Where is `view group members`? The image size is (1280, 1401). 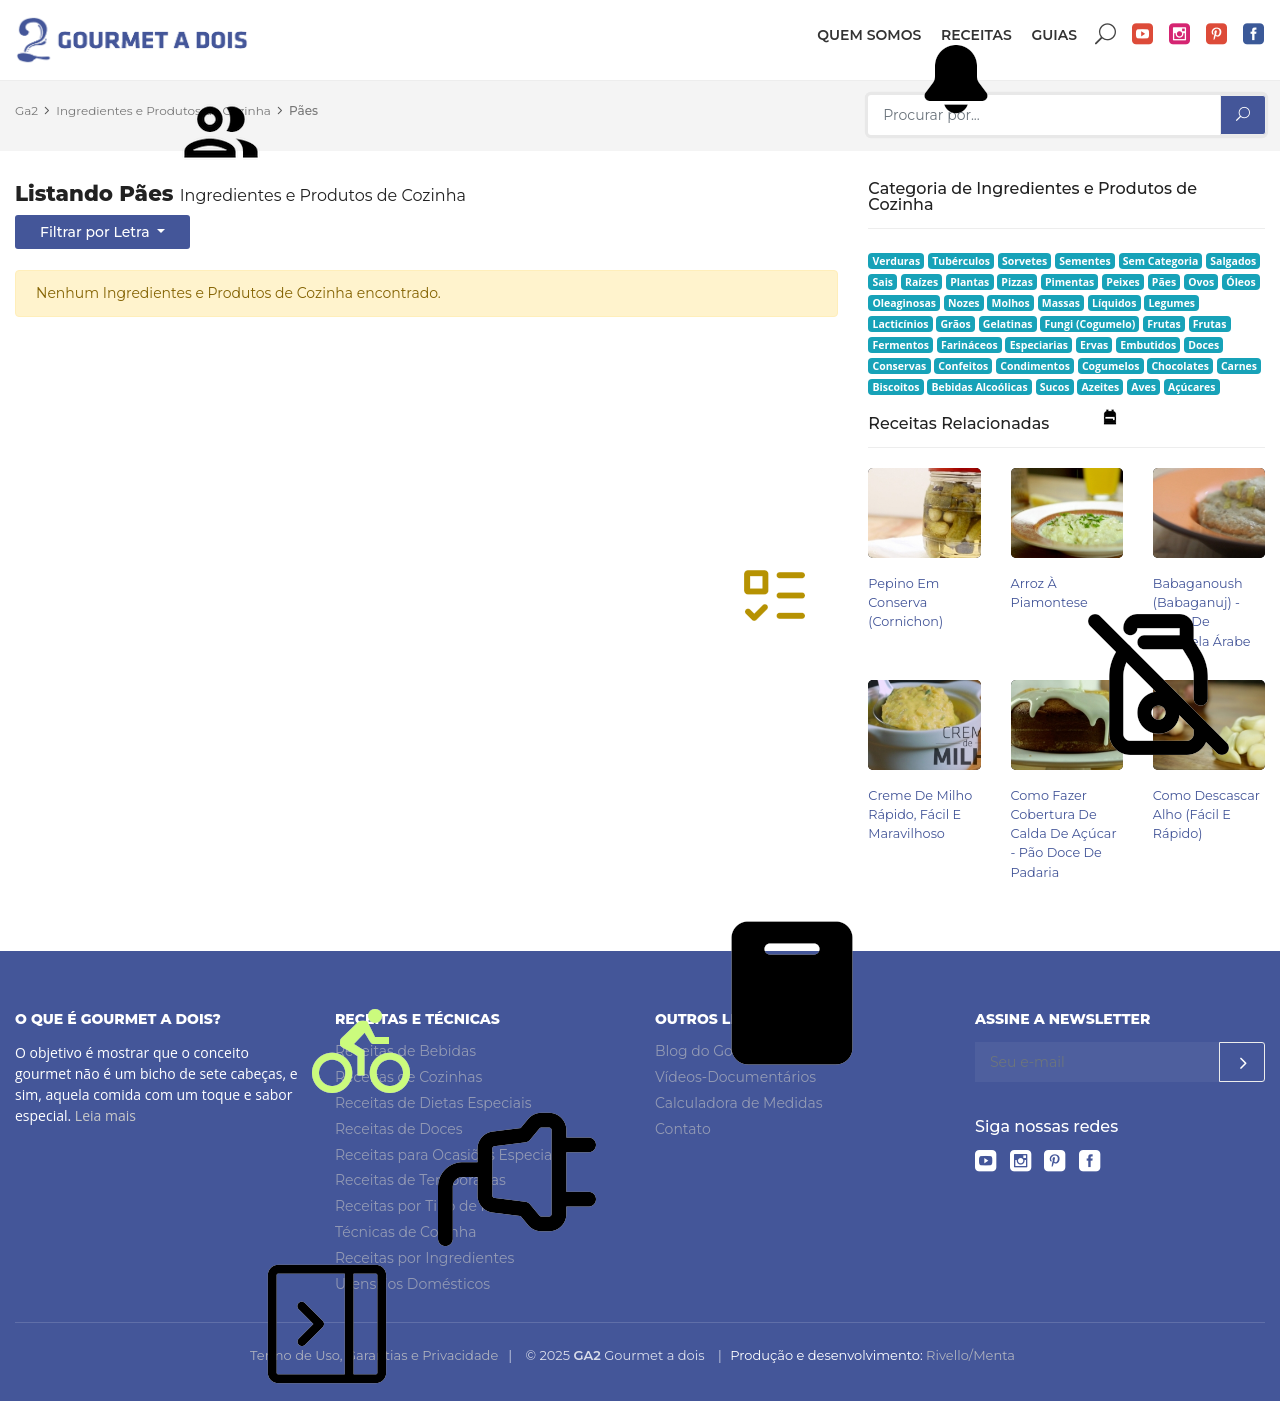 view group members is located at coordinates (221, 132).